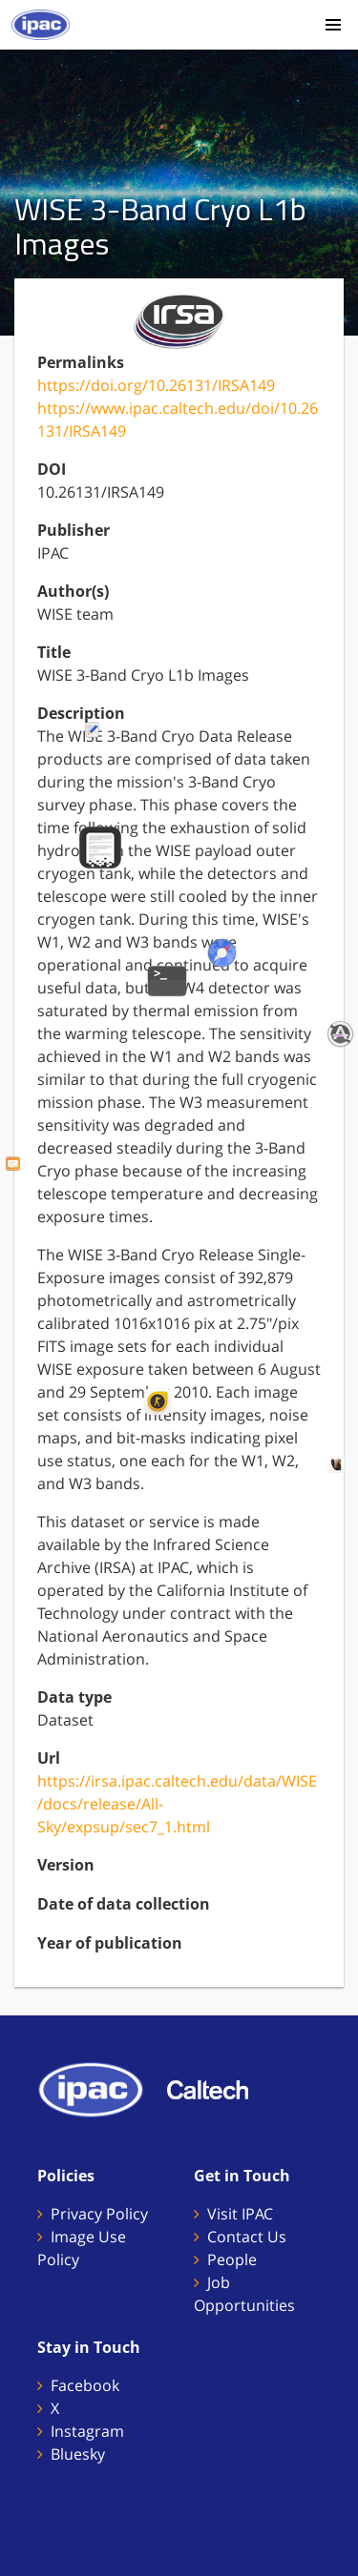  Describe the element at coordinates (340, 1033) in the screenshot. I see `open the software update manager` at that location.